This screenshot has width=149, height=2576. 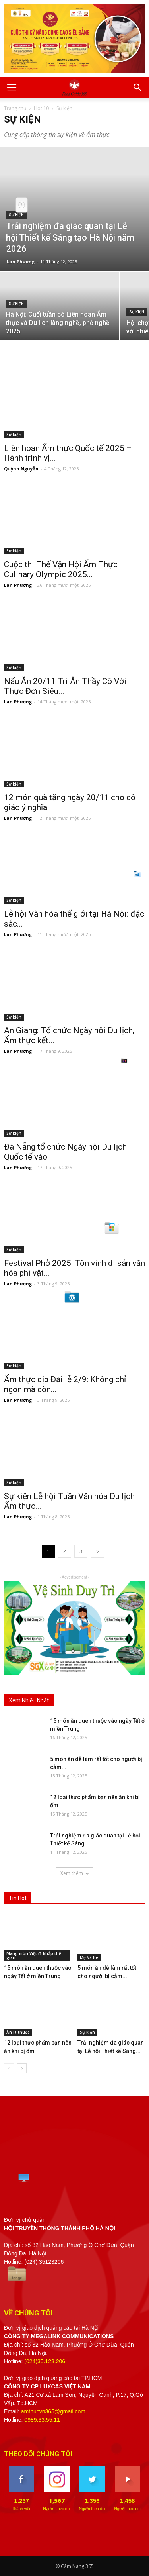 I want to click on folder containing Pokémon Safari Ball themed content, so click(x=73, y=1648).